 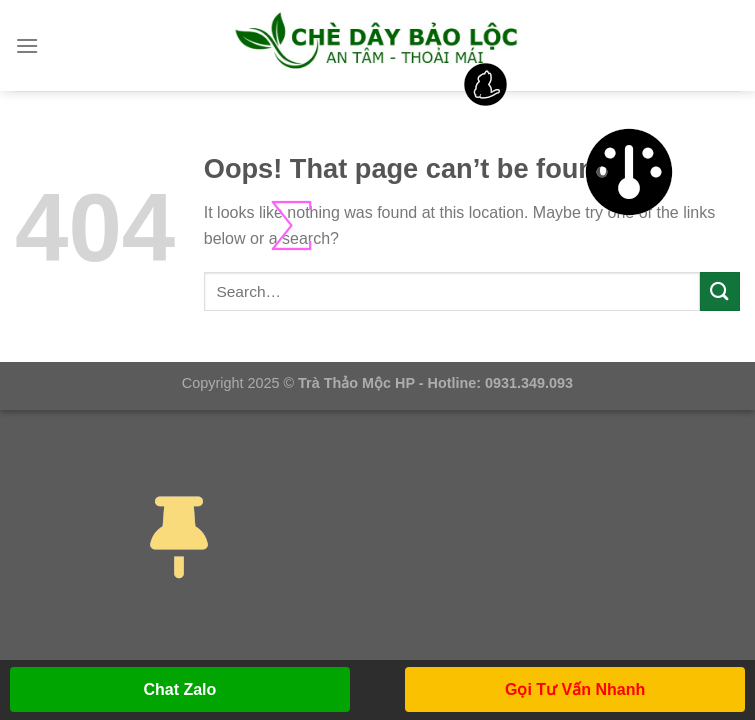 What do you see at coordinates (291, 225) in the screenshot?
I see `calculate sum or total` at bounding box center [291, 225].